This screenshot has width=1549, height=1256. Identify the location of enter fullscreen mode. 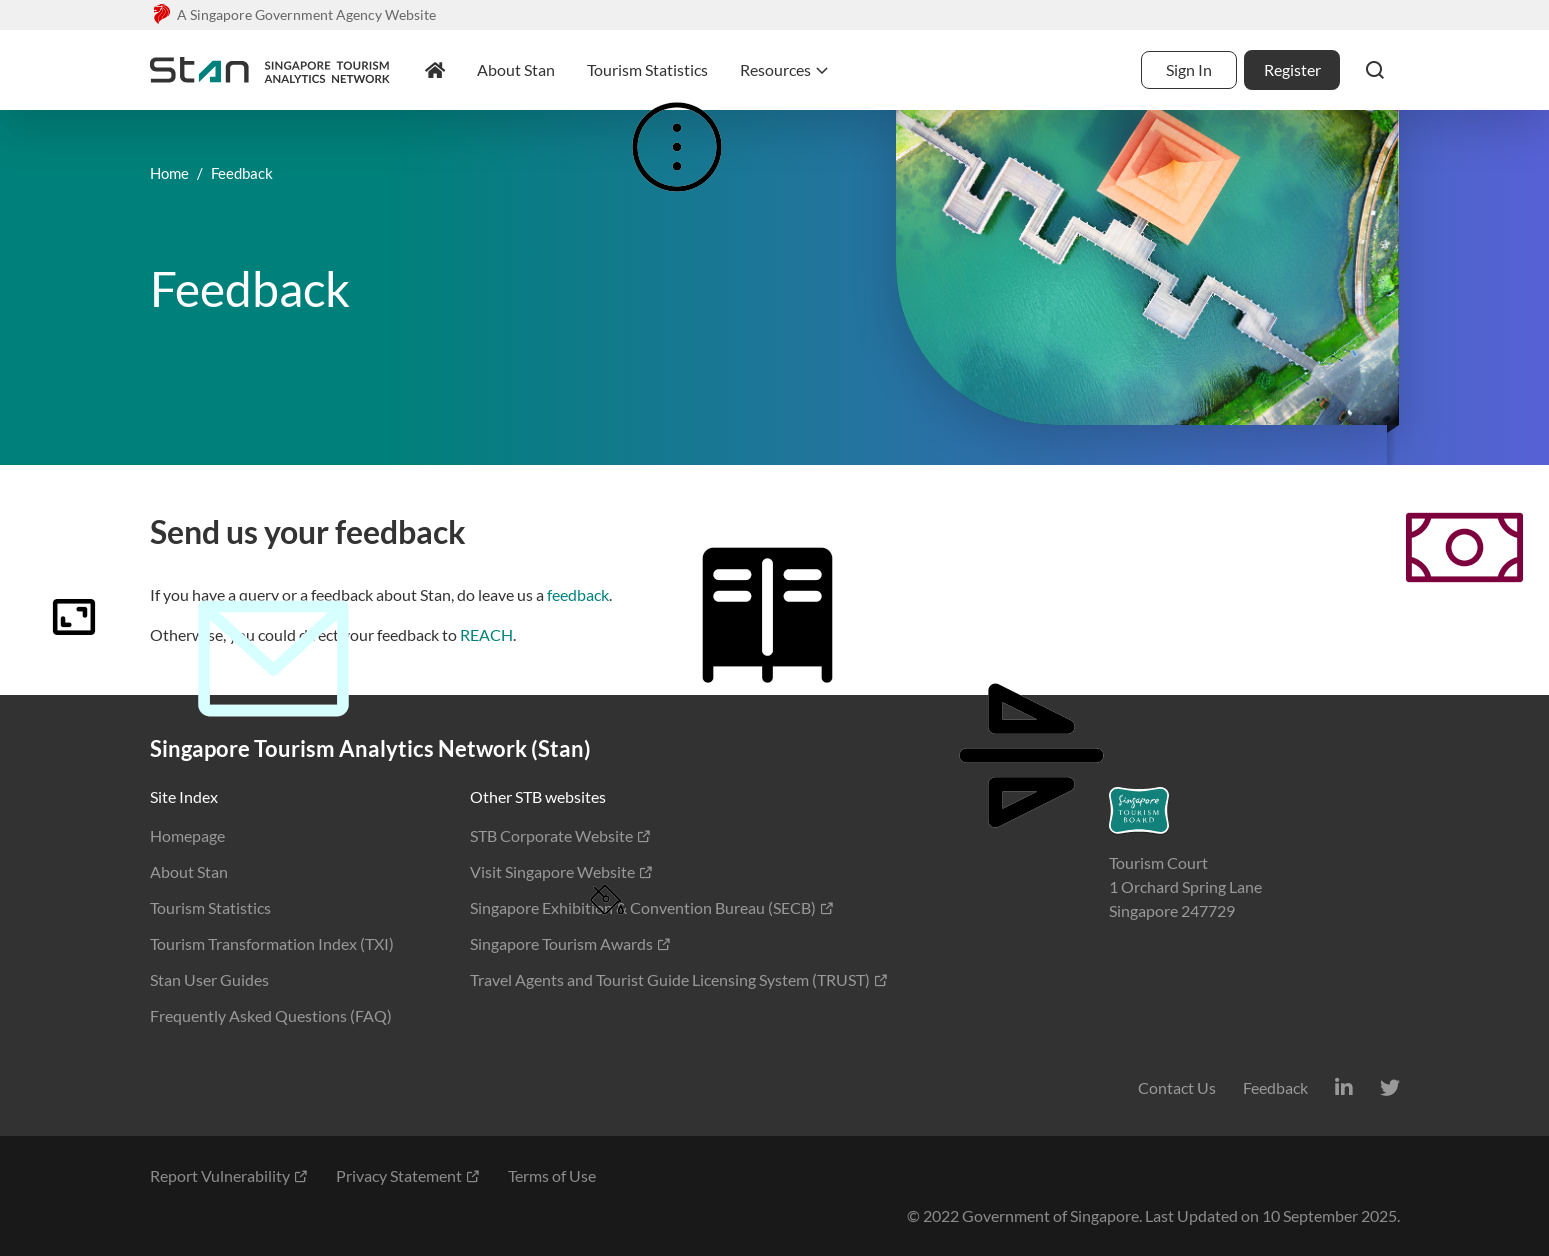
(74, 617).